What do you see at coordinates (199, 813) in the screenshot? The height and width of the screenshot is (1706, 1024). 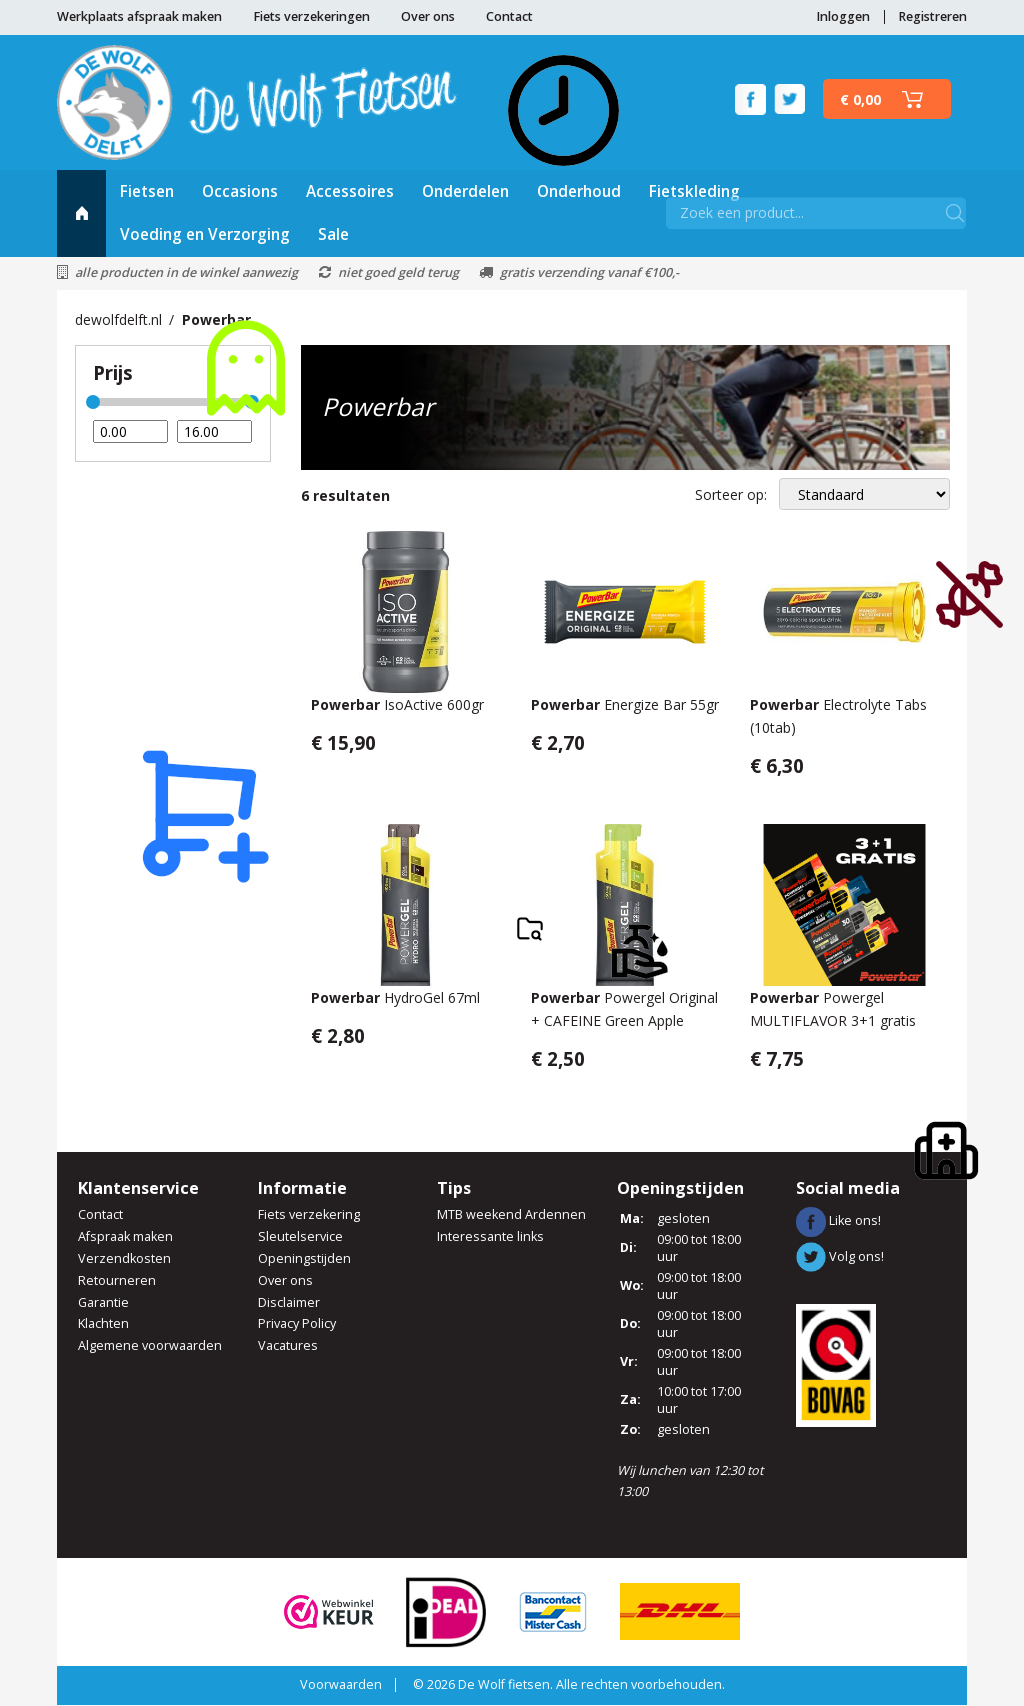 I see `add item to shopping cart` at bounding box center [199, 813].